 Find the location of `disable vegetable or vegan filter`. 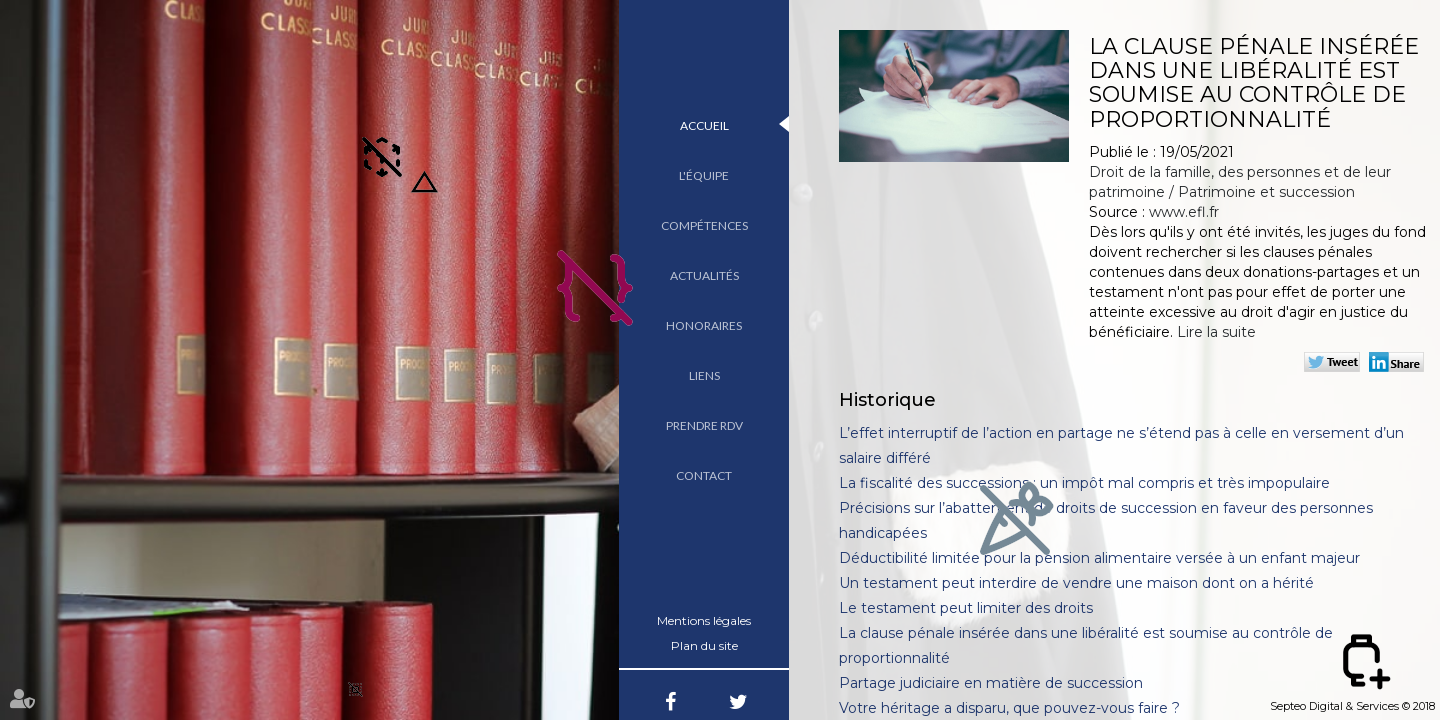

disable vegetable or vegan filter is located at coordinates (1015, 520).